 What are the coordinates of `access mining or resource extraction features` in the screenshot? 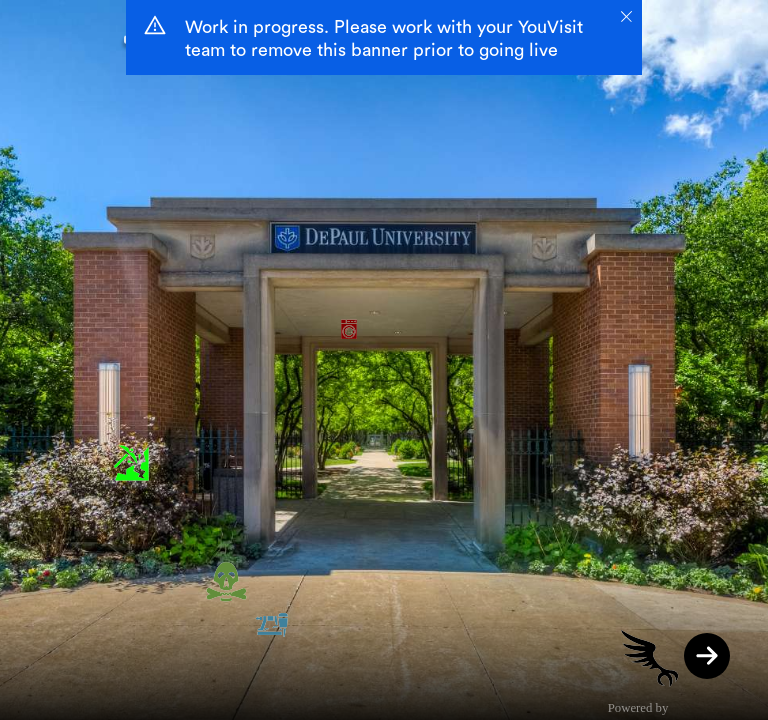 It's located at (131, 463).